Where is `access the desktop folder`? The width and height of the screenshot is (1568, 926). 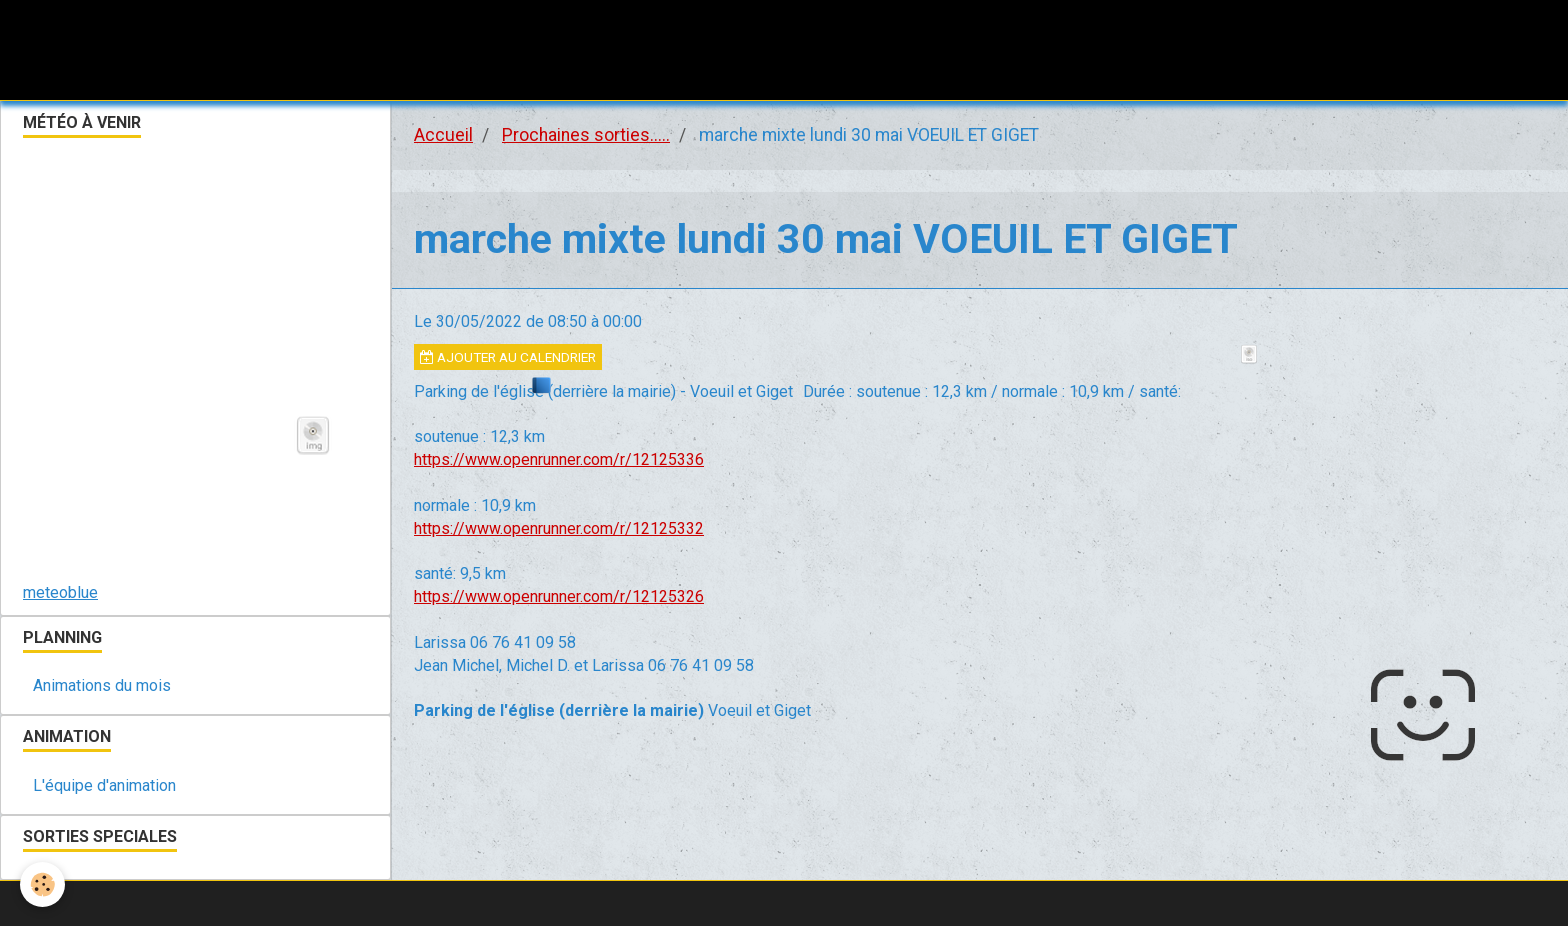 access the desktop folder is located at coordinates (541, 384).